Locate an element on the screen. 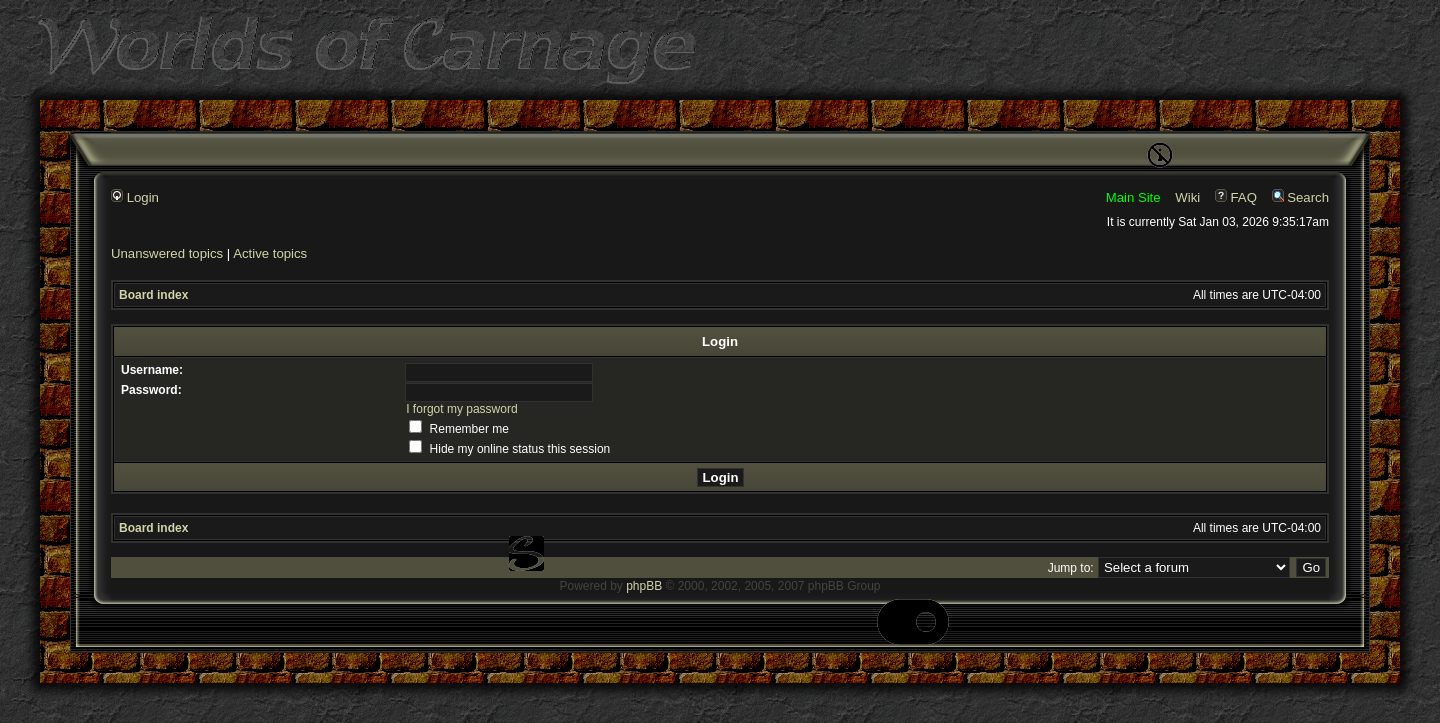 The height and width of the screenshot is (723, 1440). toggle a setting on or off is located at coordinates (913, 622).